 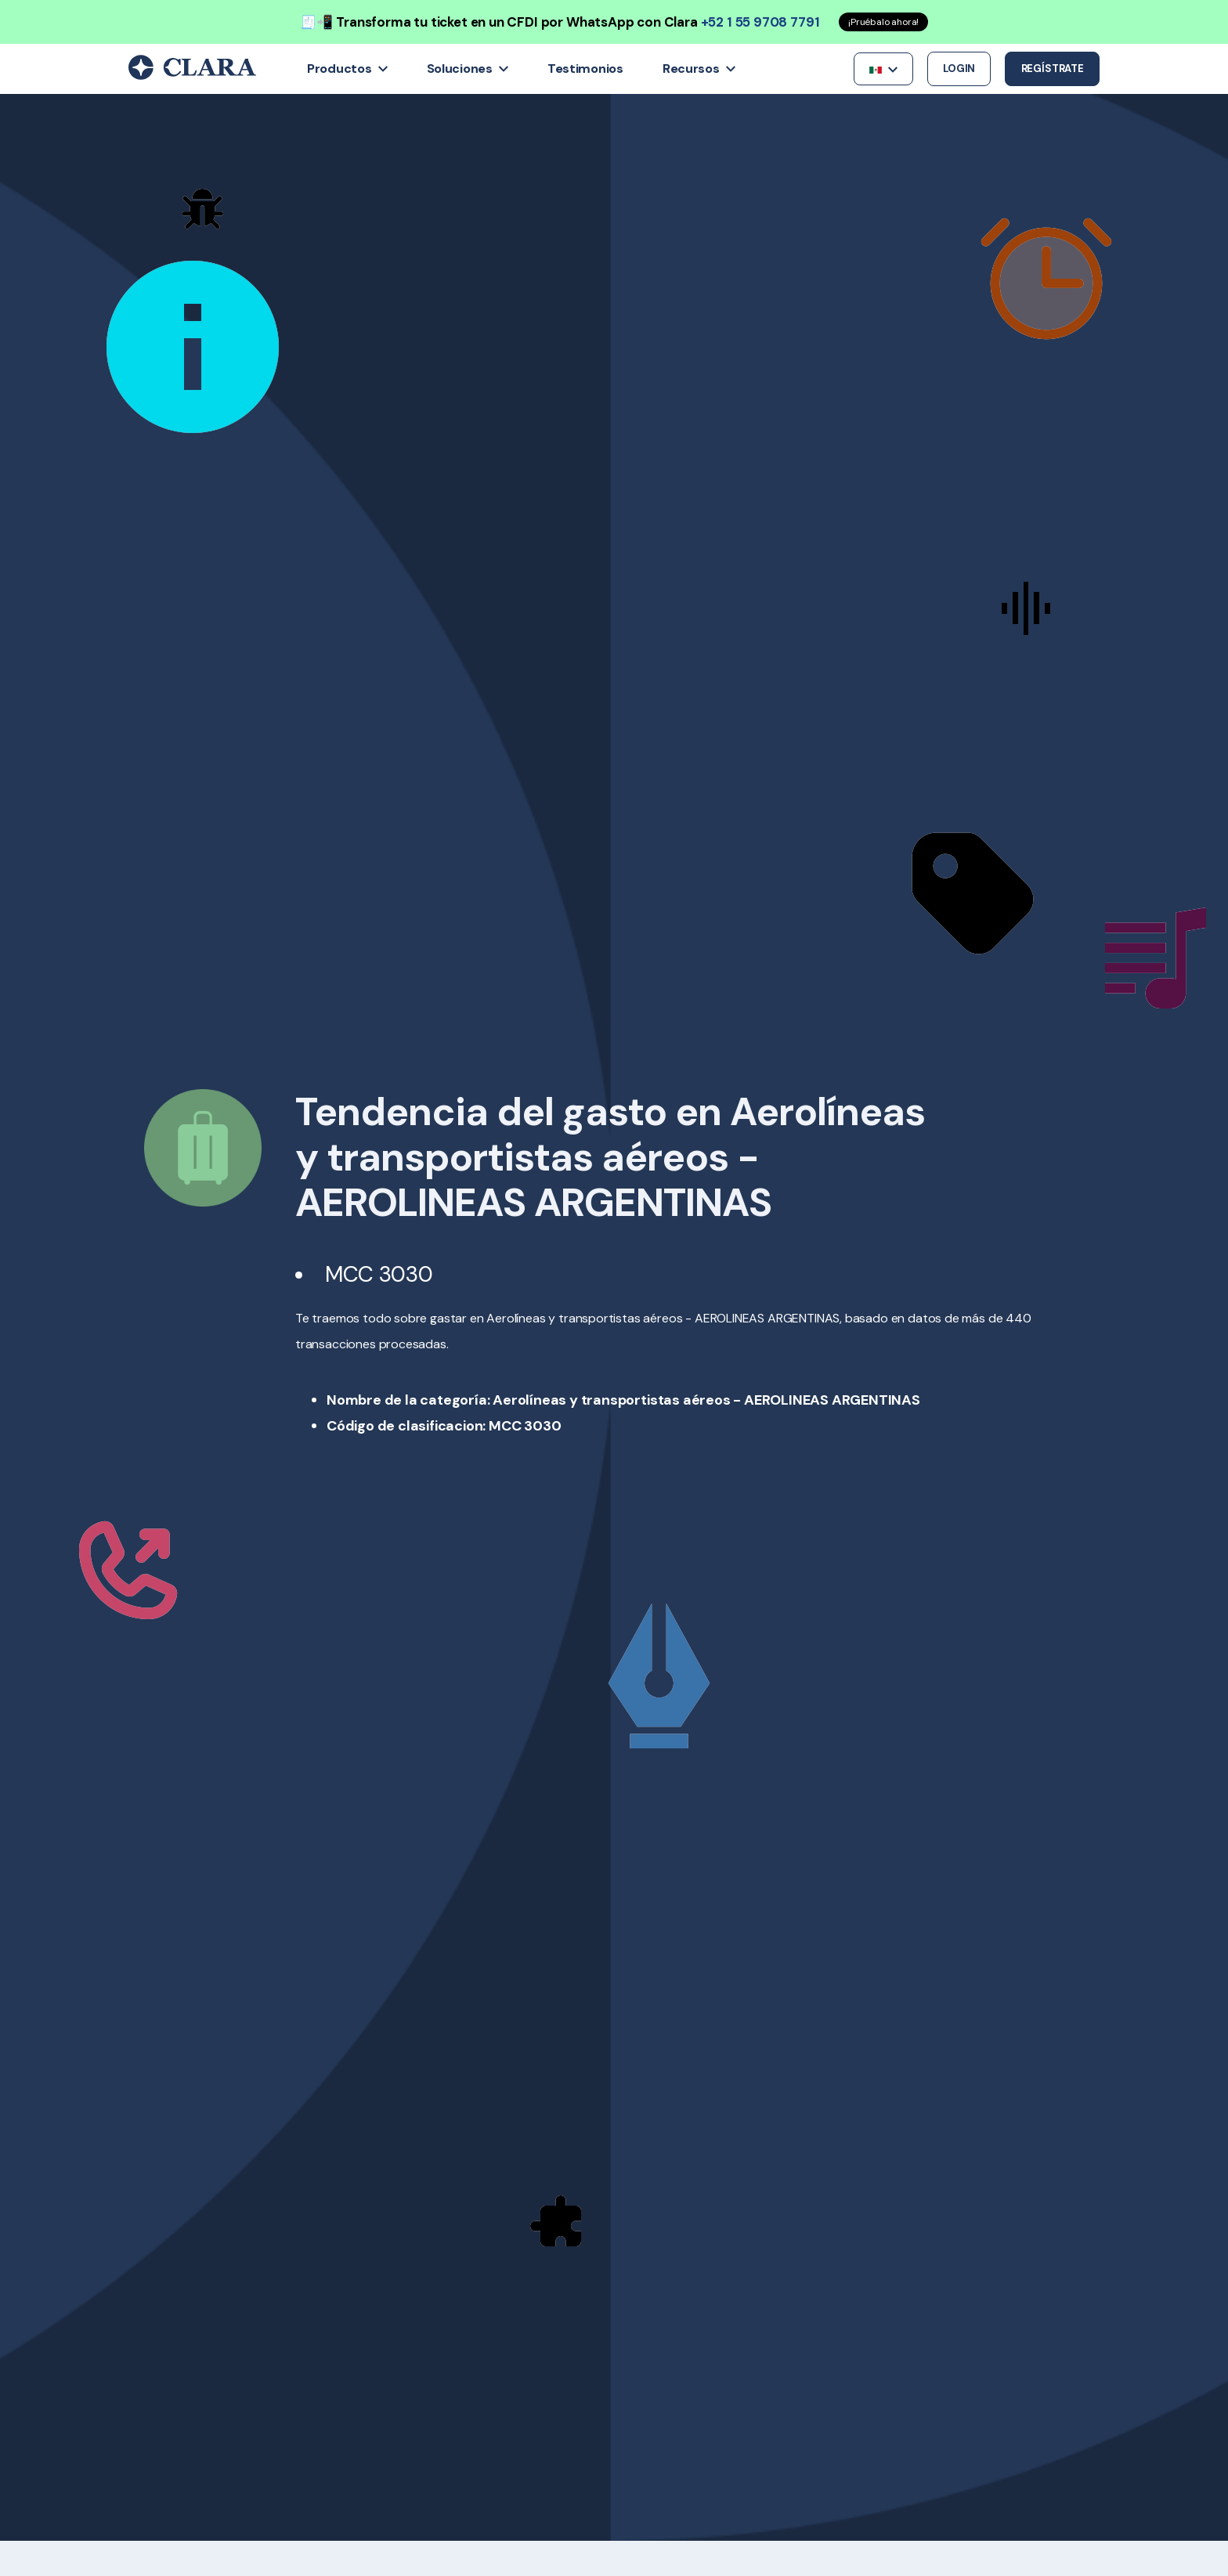 What do you see at coordinates (193, 347) in the screenshot?
I see `view more information or details` at bounding box center [193, 347].